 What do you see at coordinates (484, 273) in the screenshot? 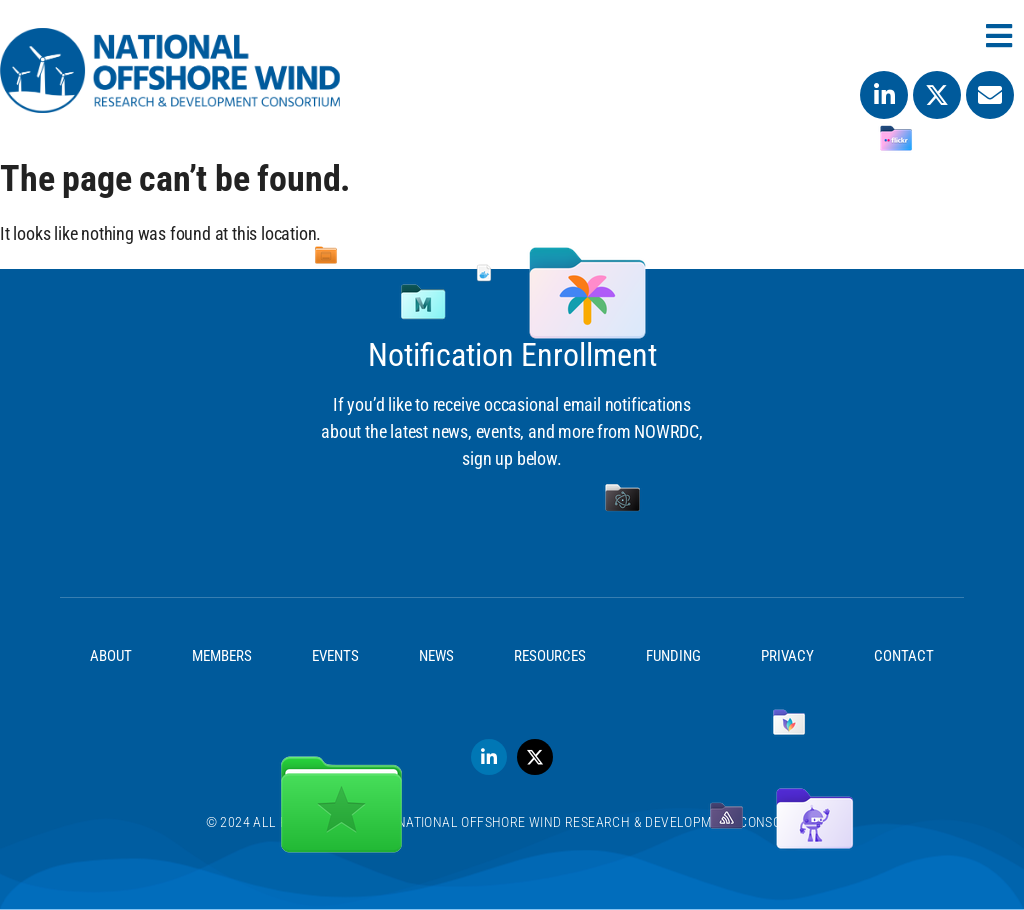
I see `dockerfile or docker configuration file` at bounding box center [484, 273].